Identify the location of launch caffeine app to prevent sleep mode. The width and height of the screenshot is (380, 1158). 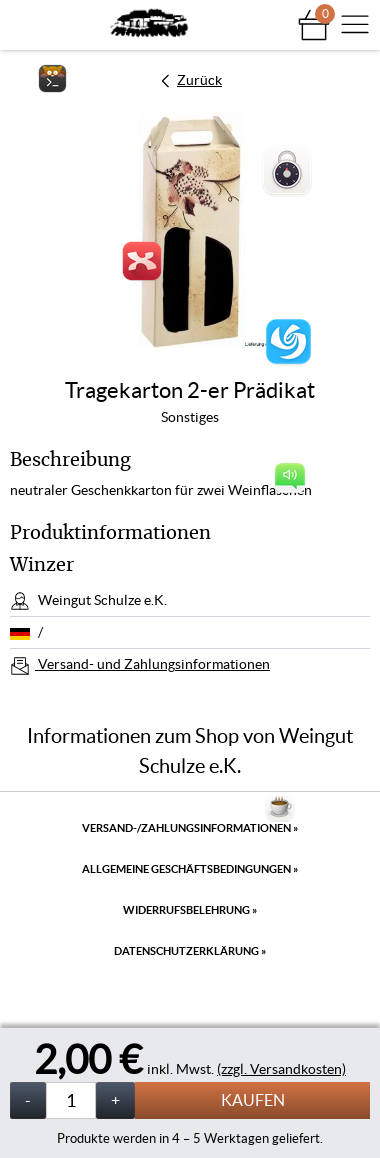
(280, 807).